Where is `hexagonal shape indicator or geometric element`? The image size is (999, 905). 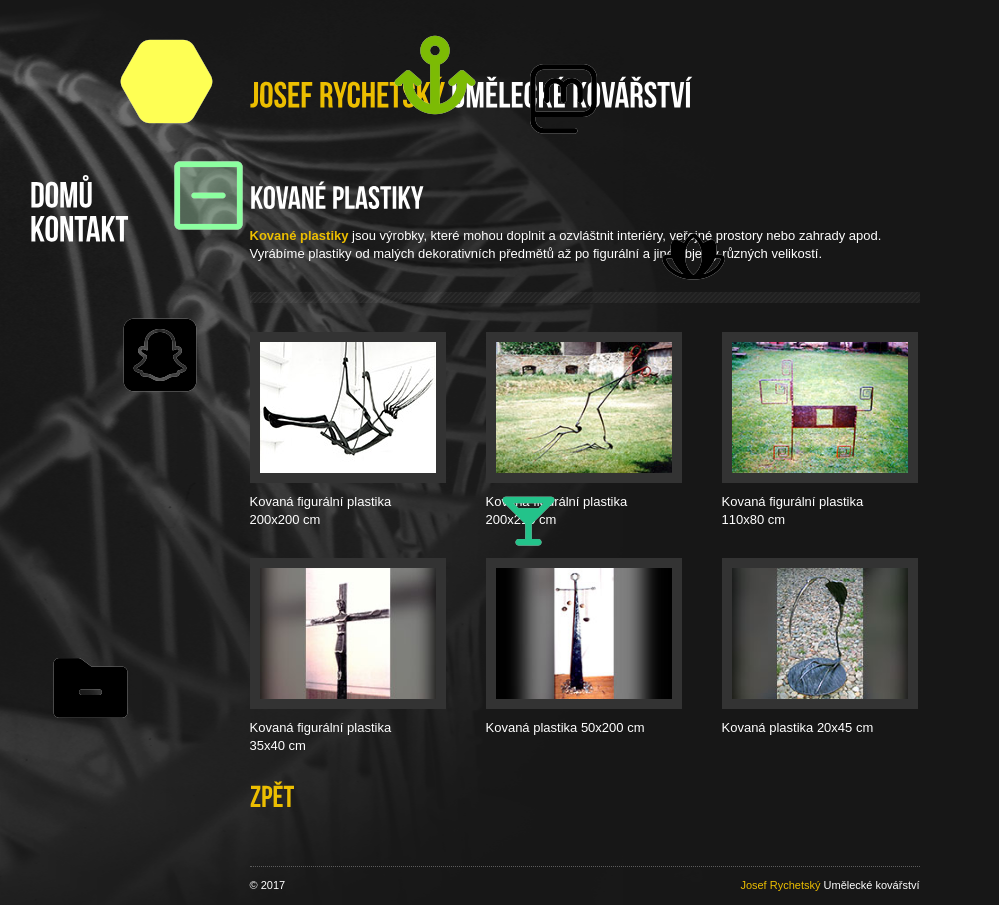 hexagonal shape indicator or geometric element is located at coordinates (166, 81).